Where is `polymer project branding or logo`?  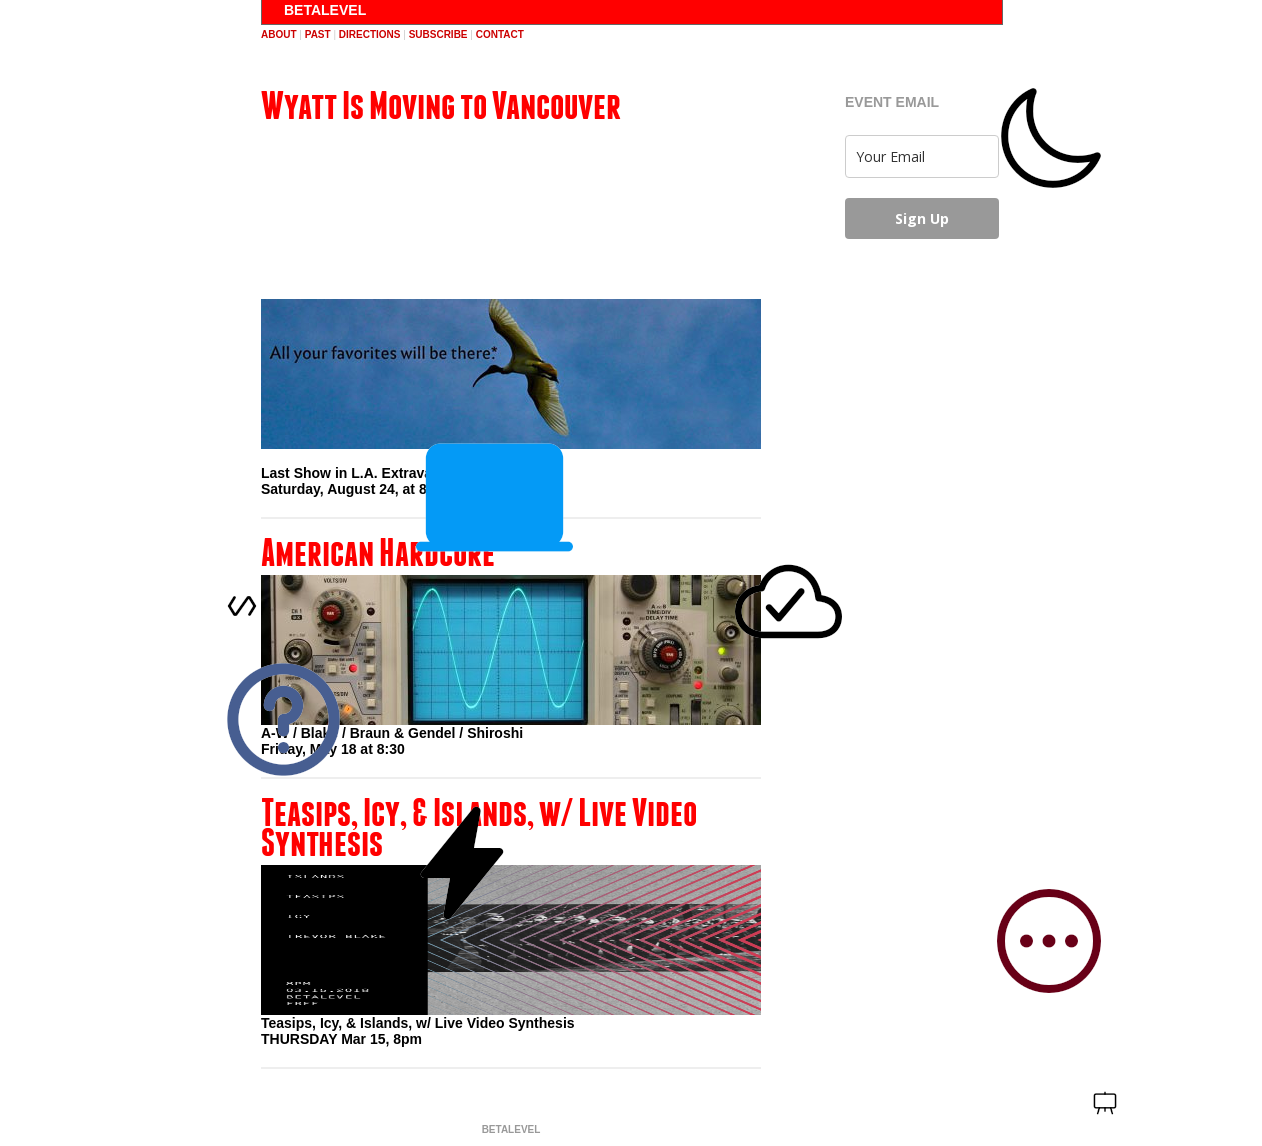
polymer project branding or logo is located at coordinates (242, 606).